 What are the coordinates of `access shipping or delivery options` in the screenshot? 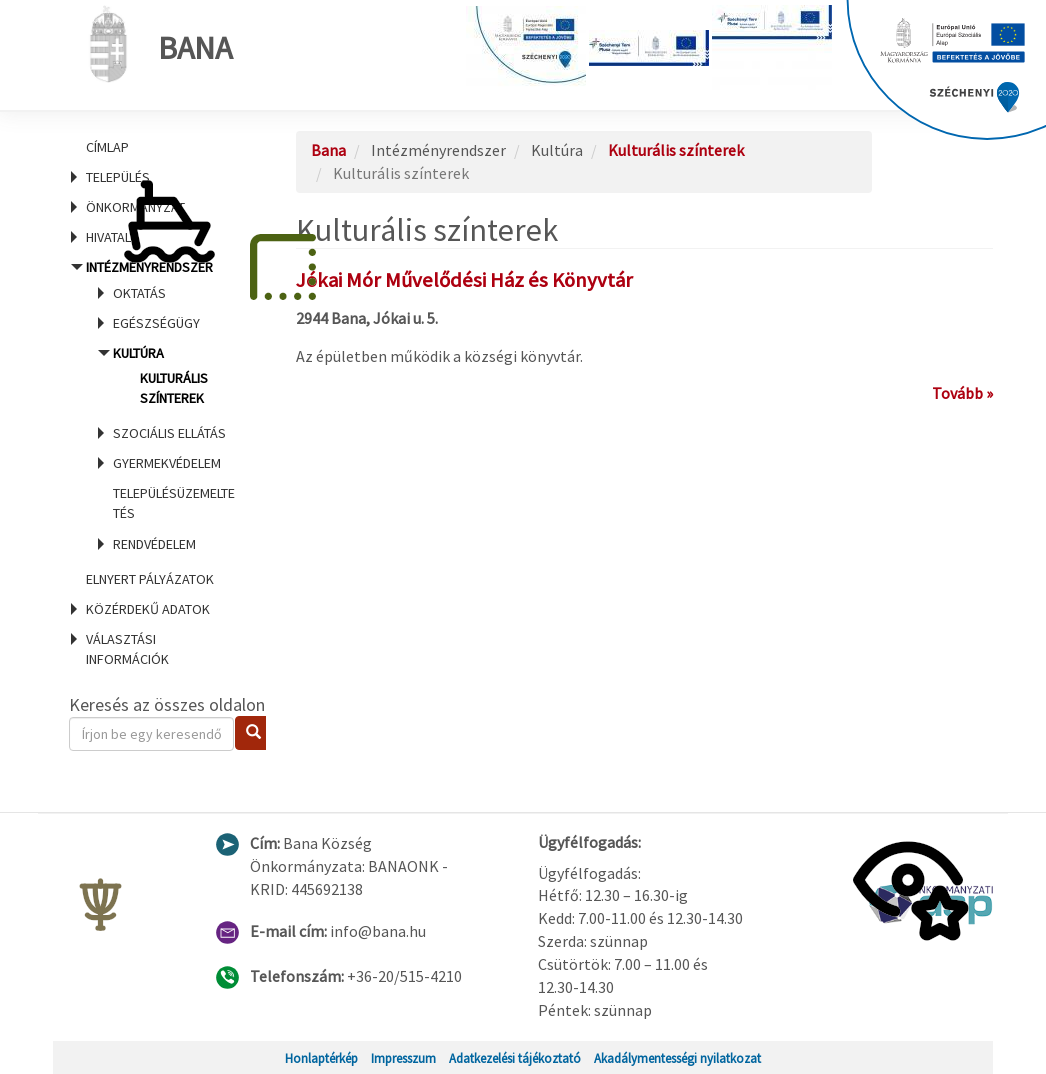 It's located at (169, 221).